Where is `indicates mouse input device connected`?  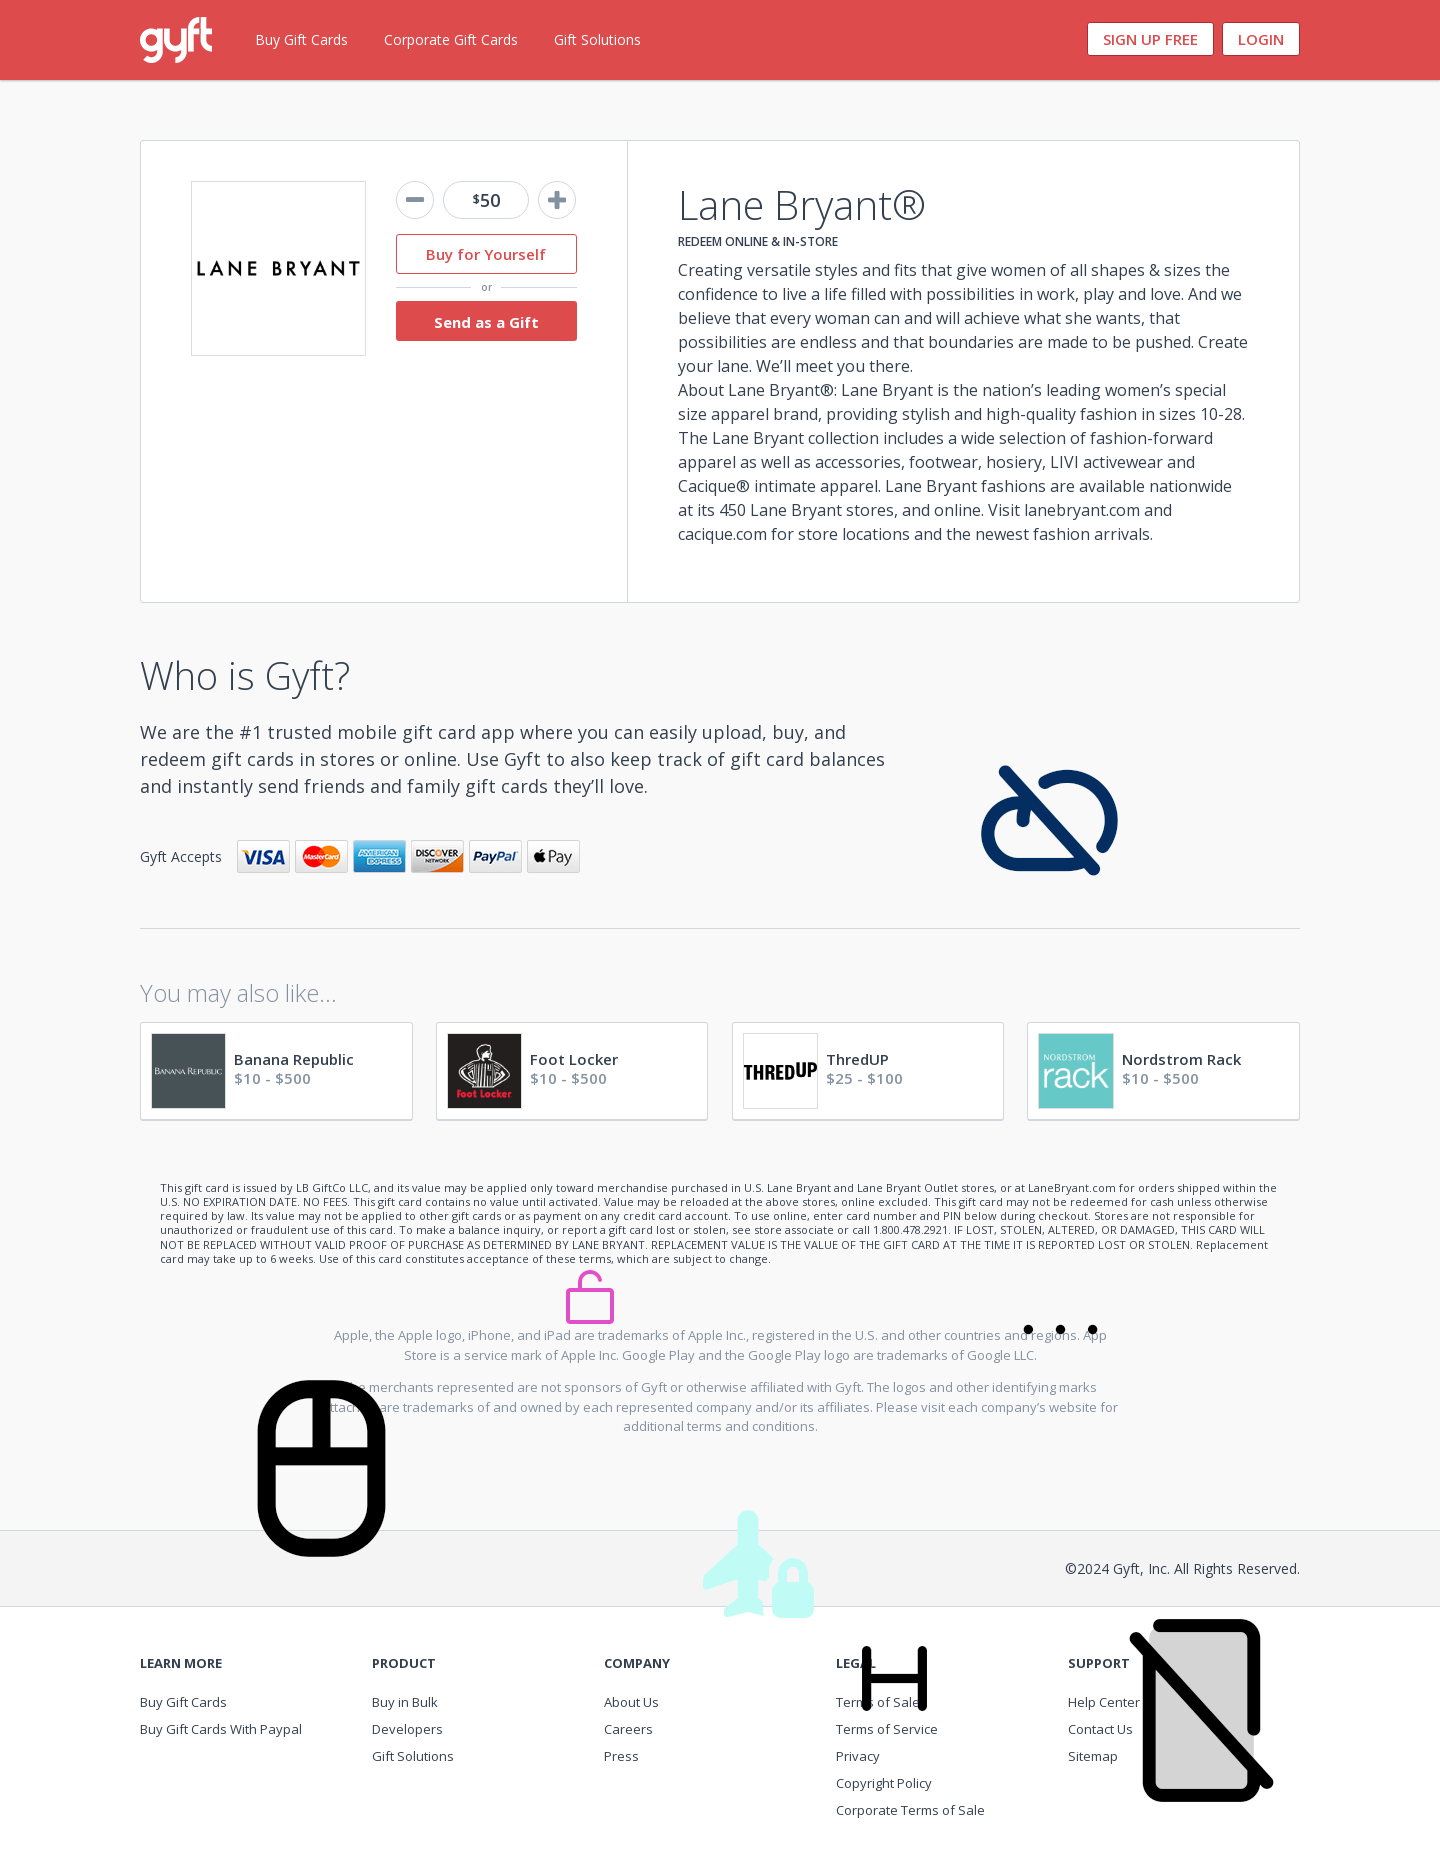 indicates mouse input device connected is located at coordinates (321, 1468).